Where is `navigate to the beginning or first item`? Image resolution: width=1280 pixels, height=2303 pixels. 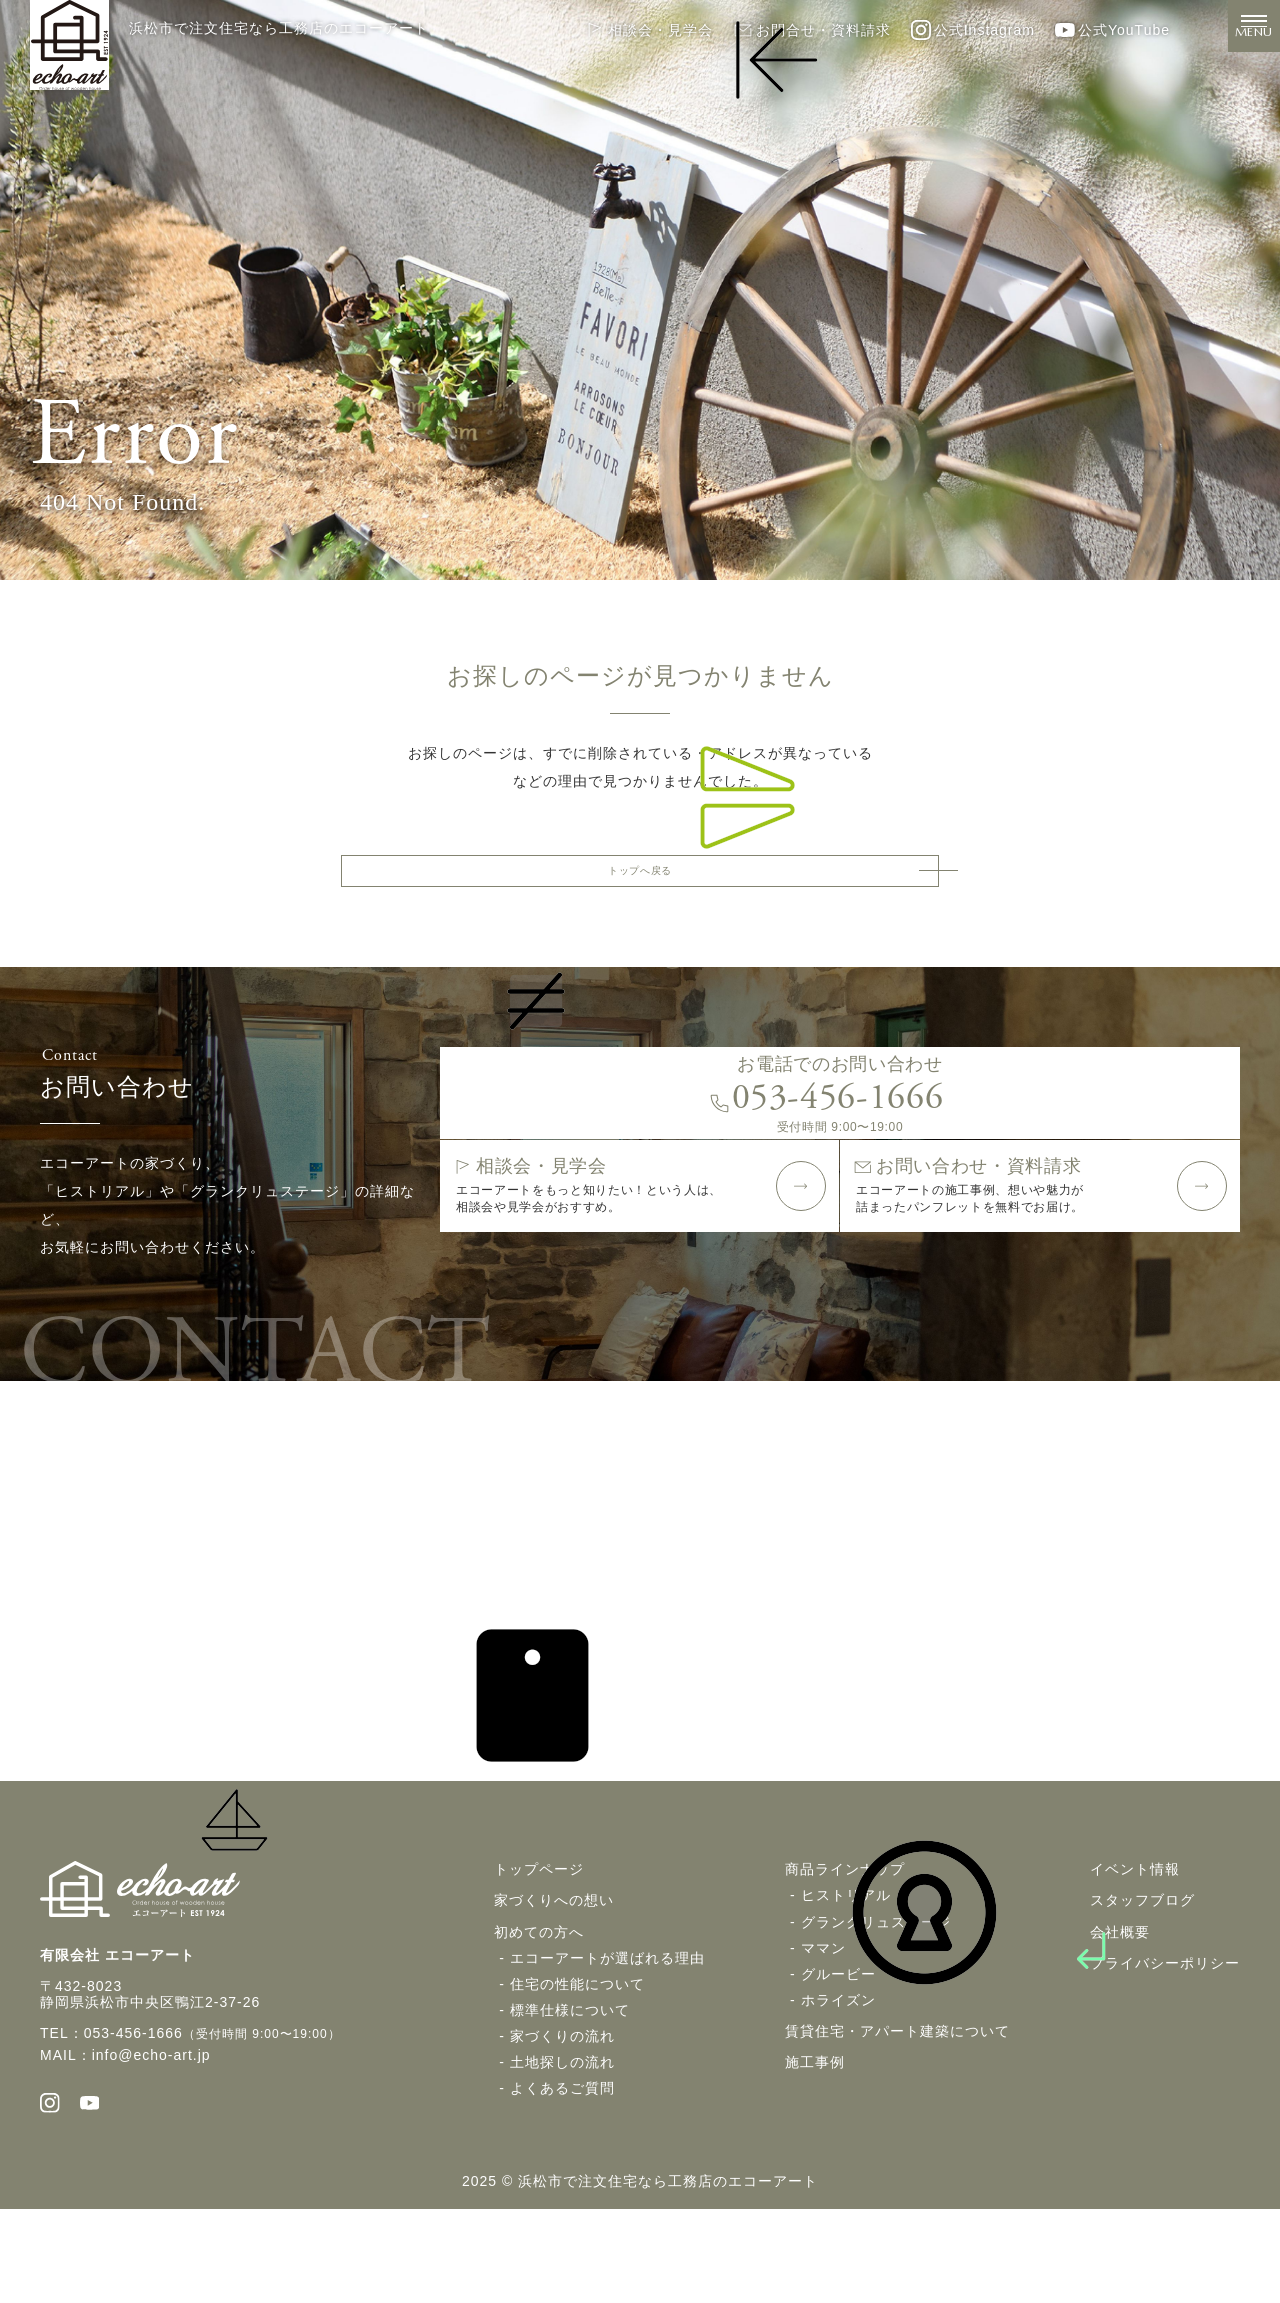 navigate to the beginning or first item is located at coordinates (775, 60).